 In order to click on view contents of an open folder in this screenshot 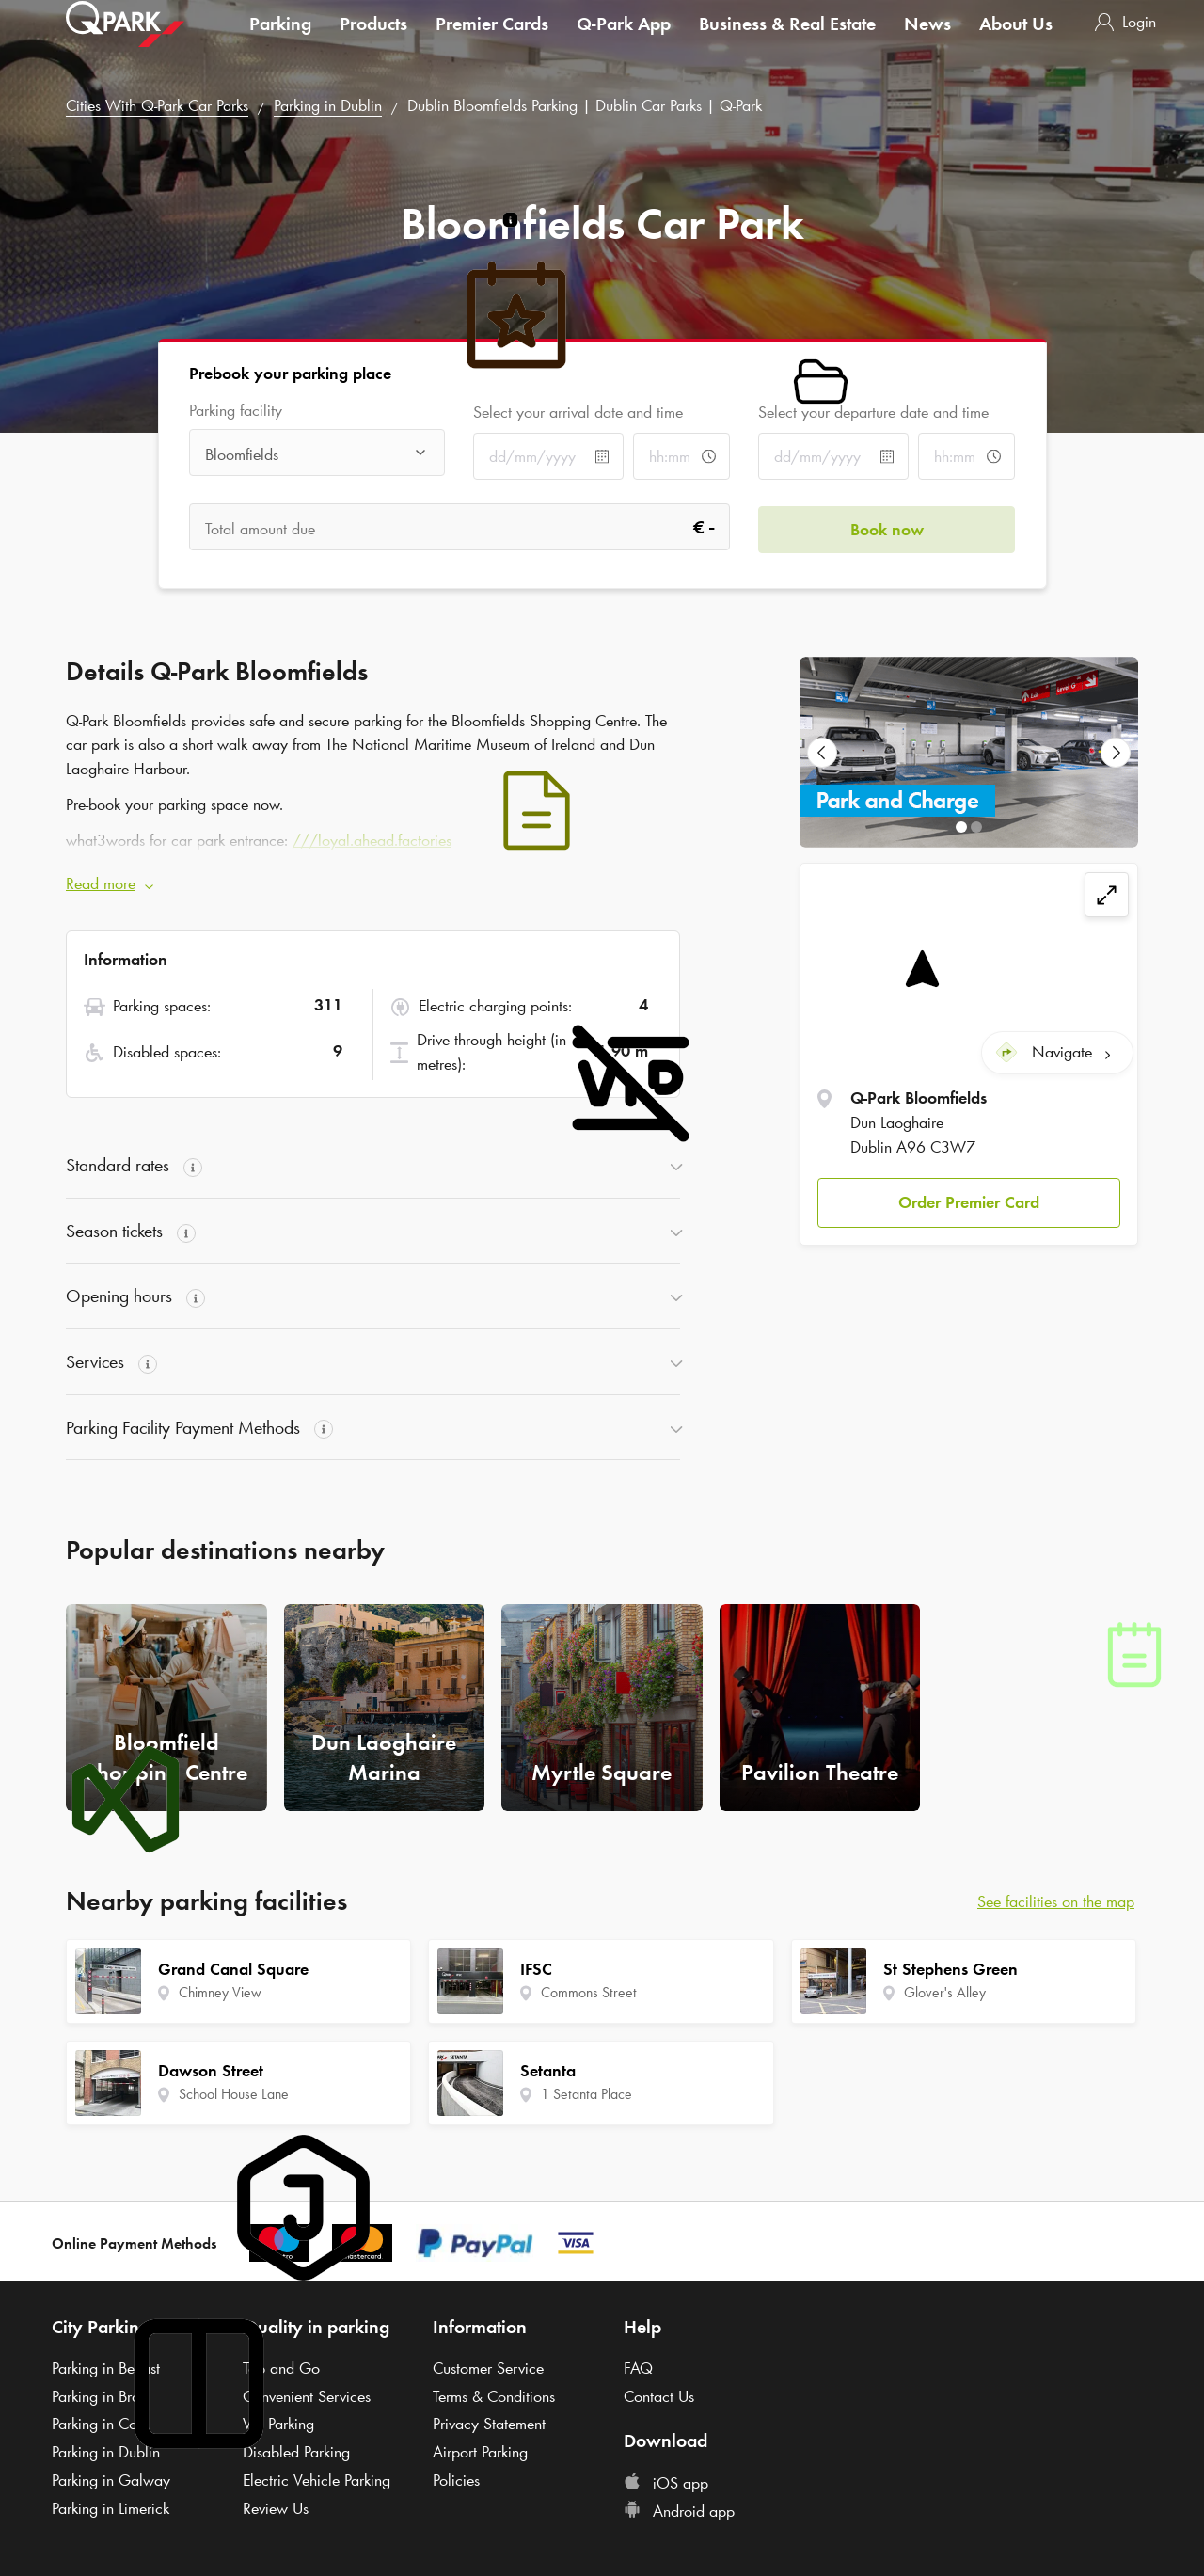, I will do `click(820, 381)`.